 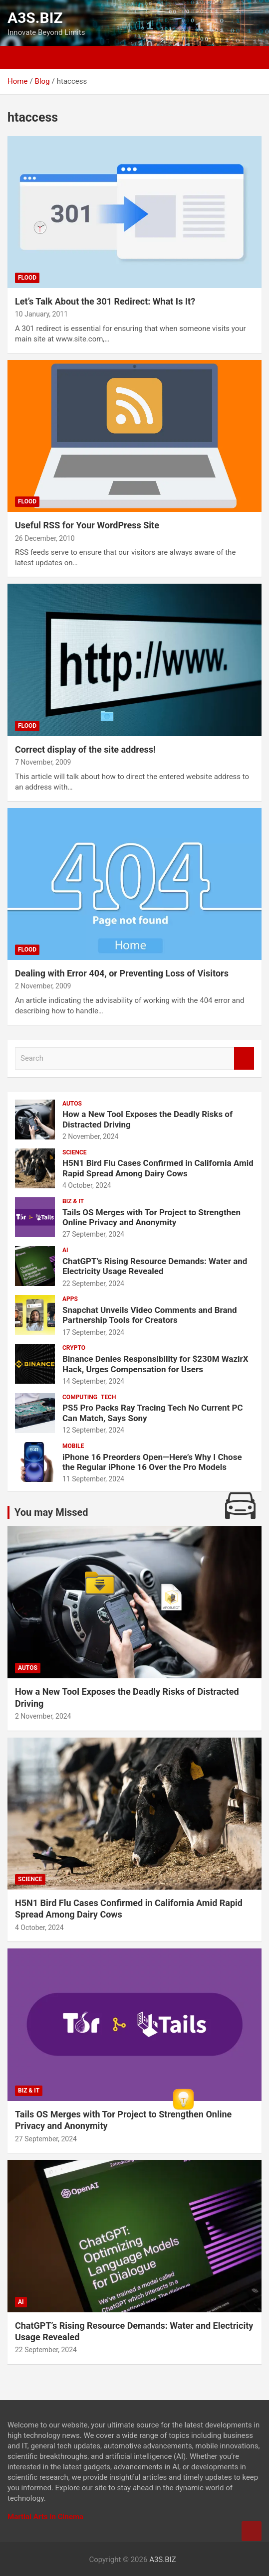 What do you see at coordinates (100, 1584) in the screenshot?
I see `open your getgo download manager folder` at bounding box center [100, 1584].